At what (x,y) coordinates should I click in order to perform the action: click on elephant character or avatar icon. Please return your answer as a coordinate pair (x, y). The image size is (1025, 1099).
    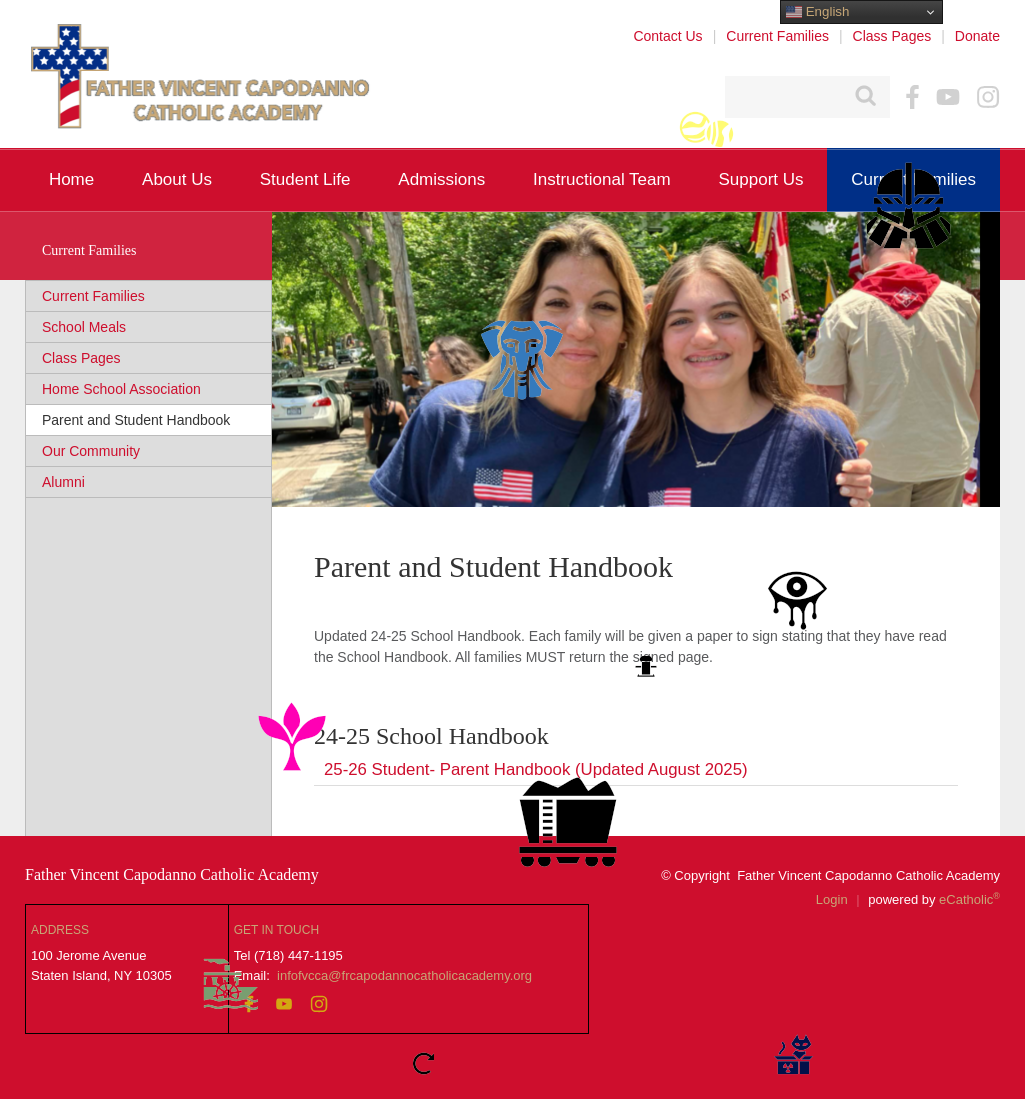
    Looking at the image, I should click on (522, 360).